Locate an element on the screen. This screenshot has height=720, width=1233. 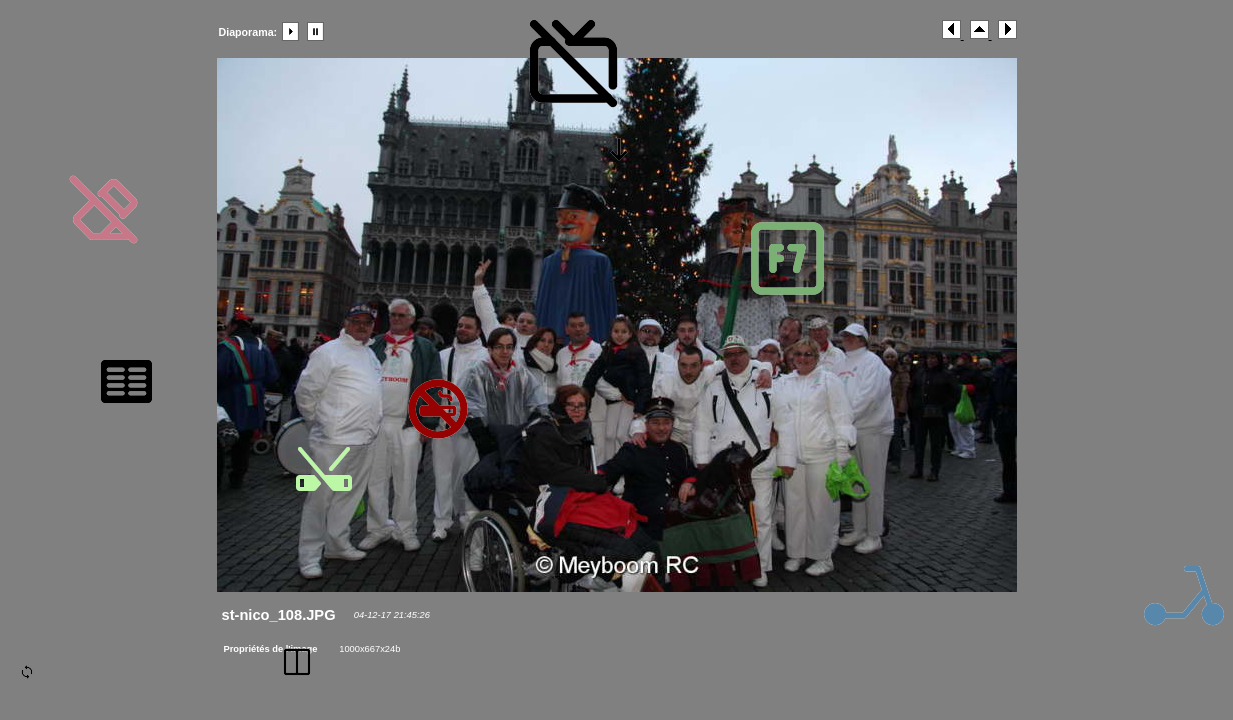
switch to two-column layout is located at coordinates (297, 662).